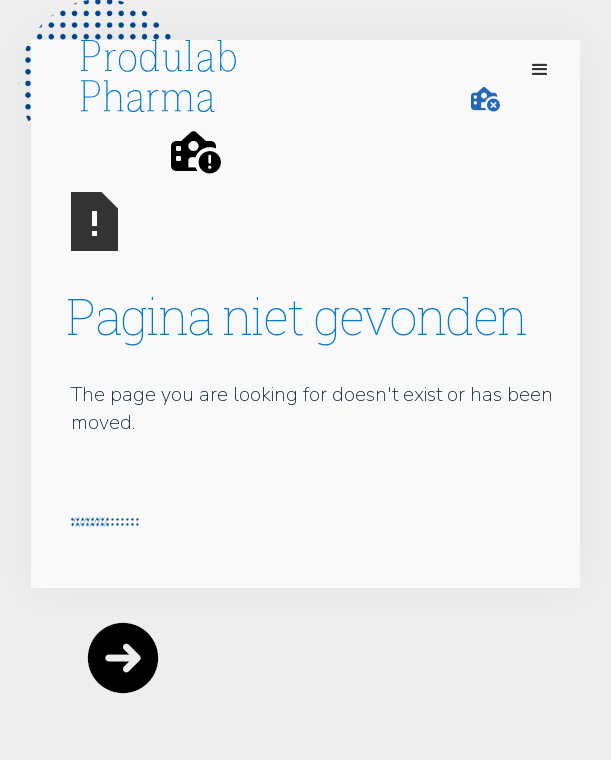 The image size is (611, 760). What do you see at coordinates (485, 98) in the screenshot?
I see `school or educational institution is closed` at bounding box center [485, 98].